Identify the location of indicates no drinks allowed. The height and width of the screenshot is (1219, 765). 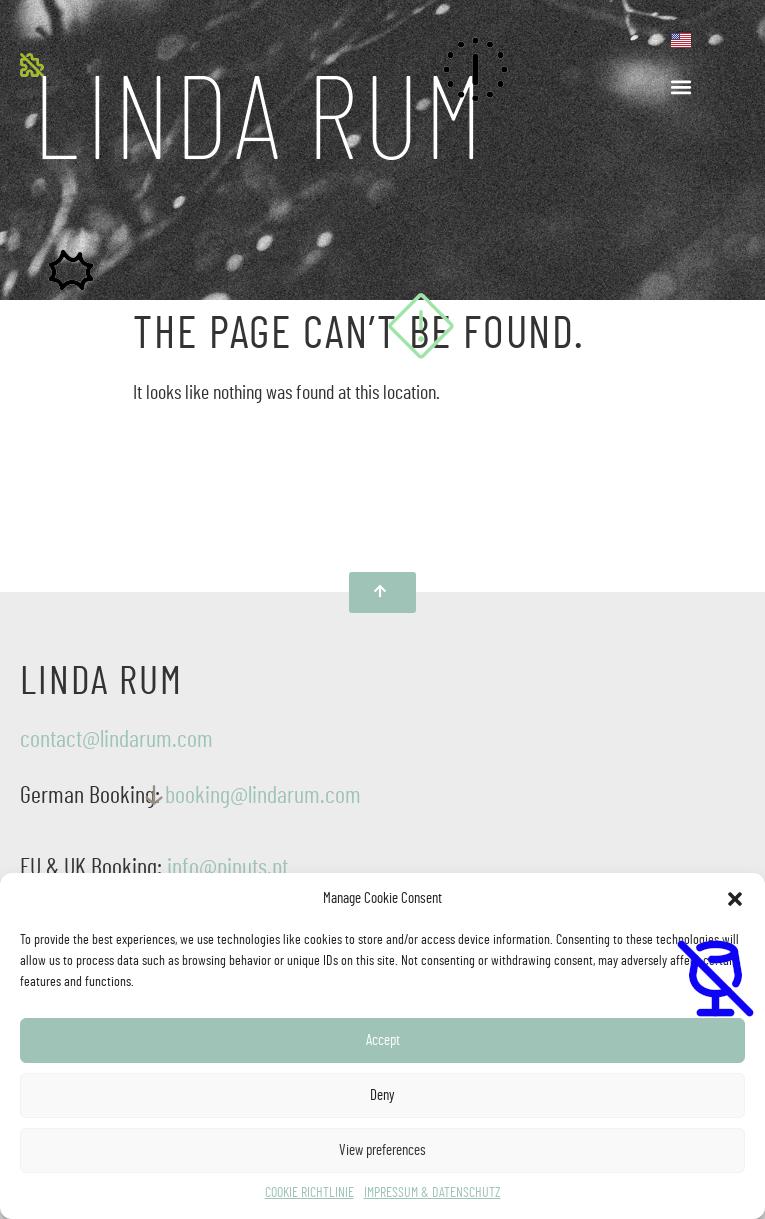
(715, 978).